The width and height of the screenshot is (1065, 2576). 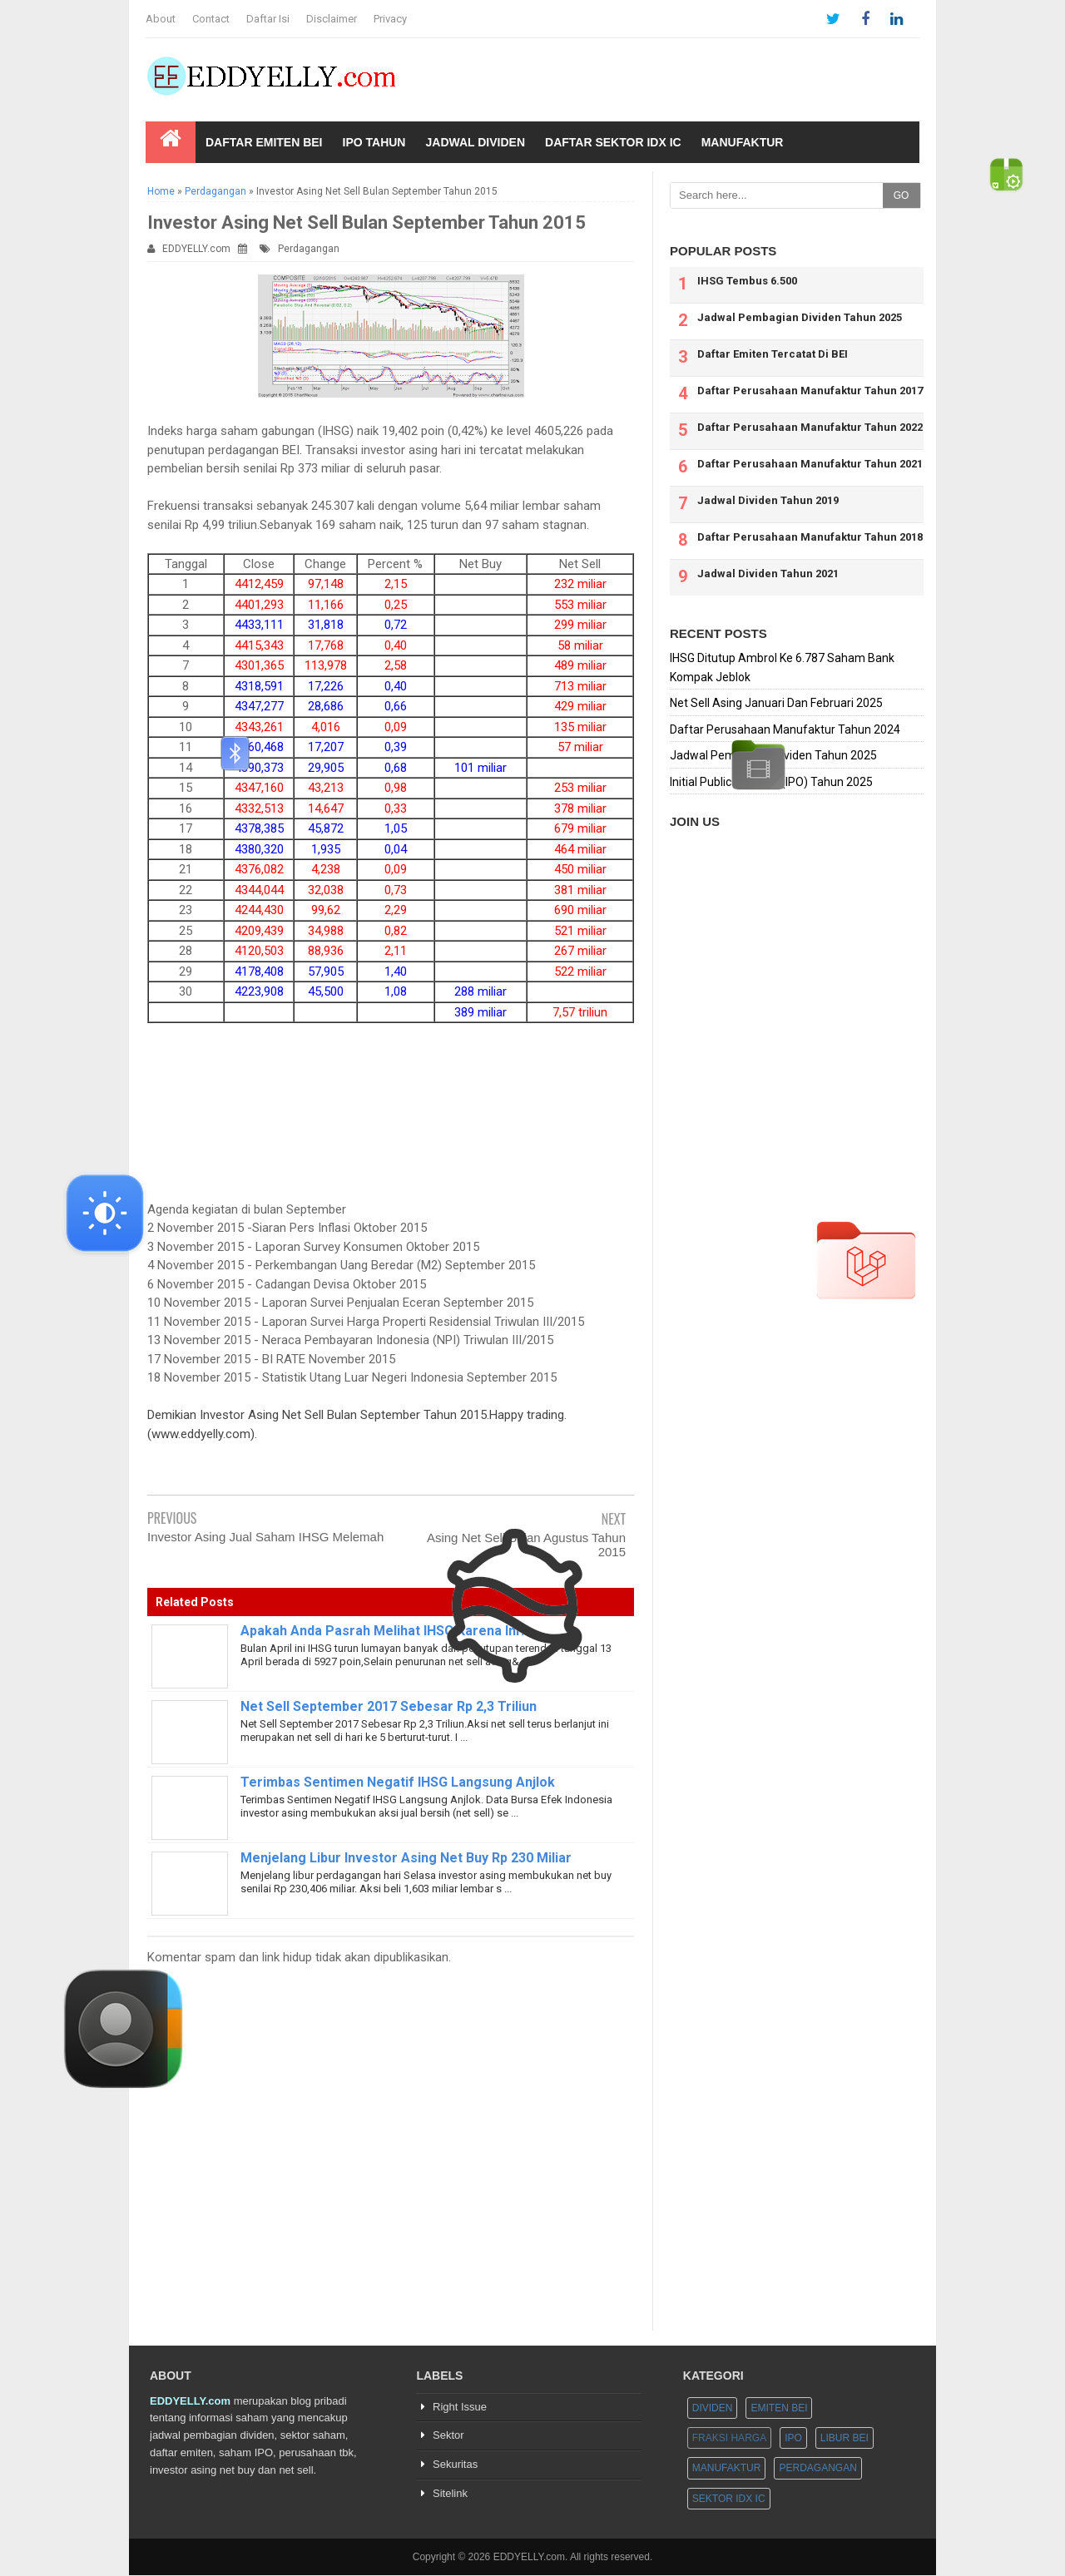 I want to click on laravel project folder, so click(x=865, y=1263).